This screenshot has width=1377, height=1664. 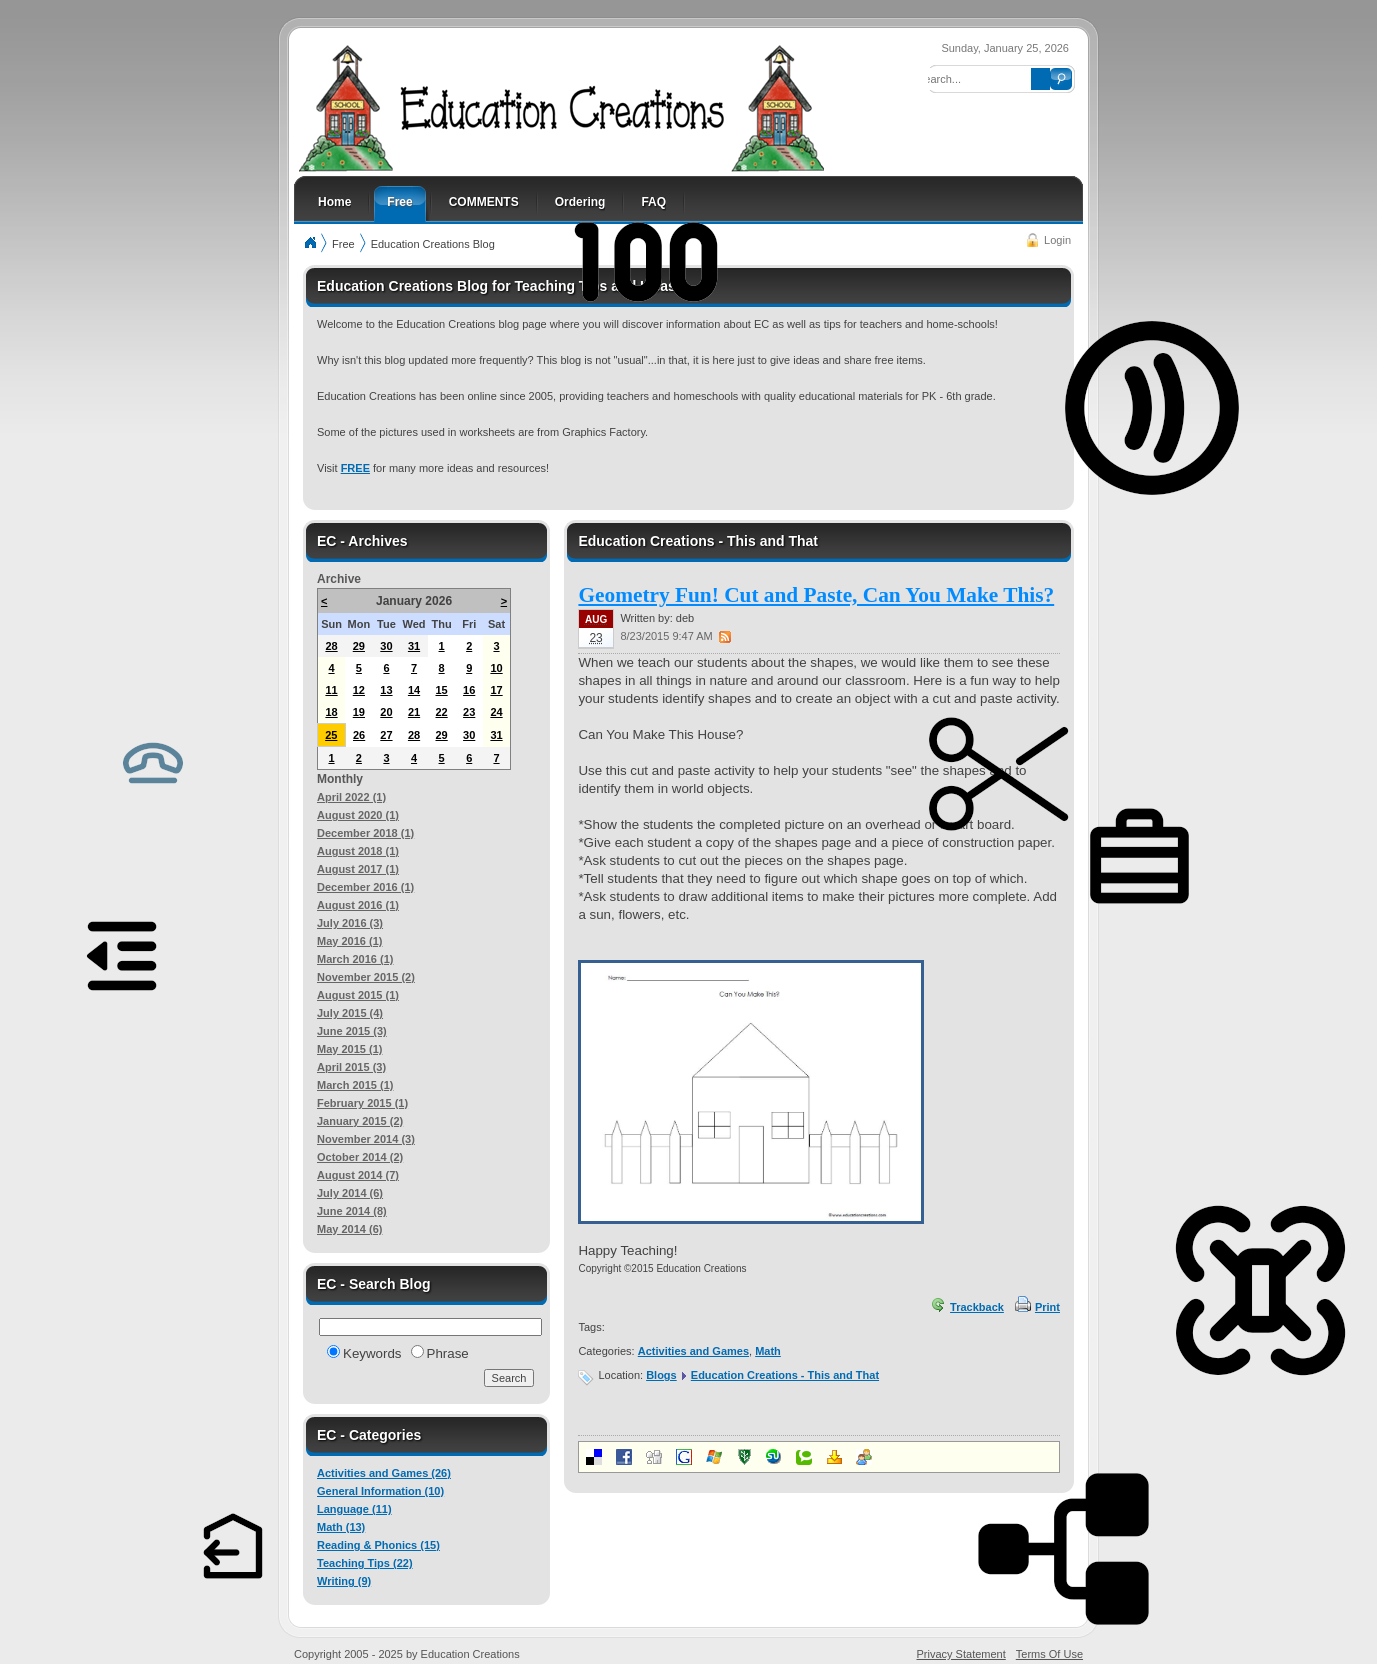 What do you see at coordinates (646, 262) in the screenshot?
I see `indicates a perfect score or 100% completion` at bounding box center [646, 262].